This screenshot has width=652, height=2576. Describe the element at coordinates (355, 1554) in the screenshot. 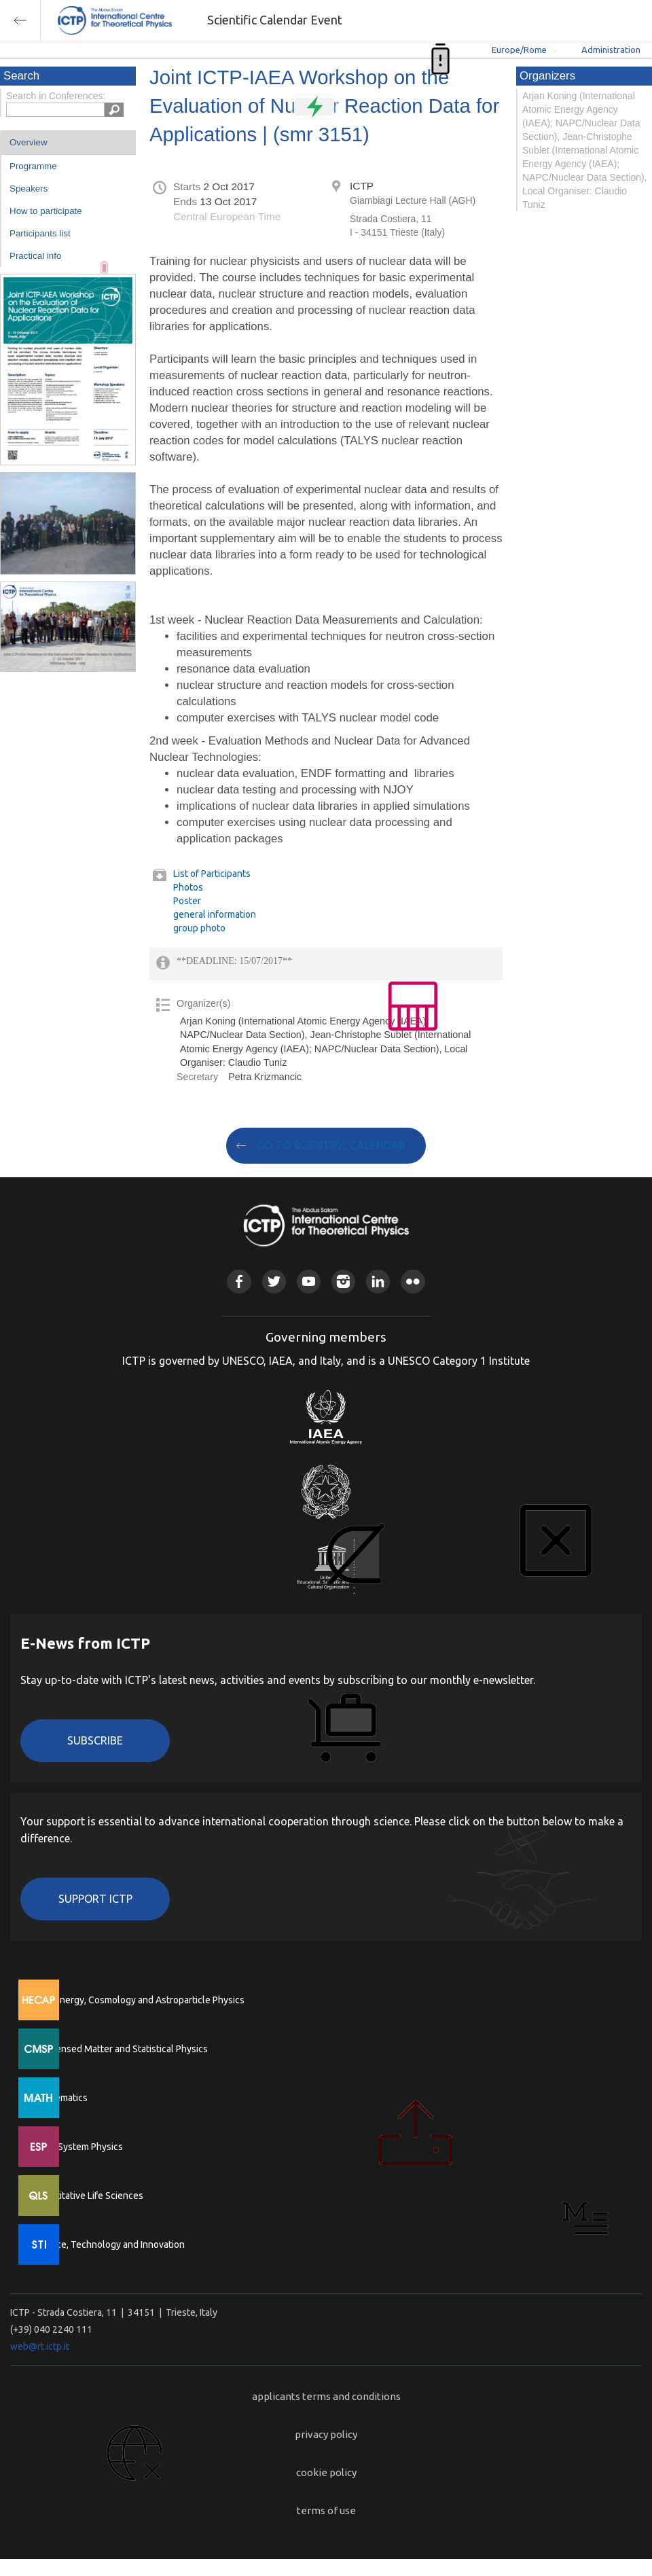

I see `indicates a set is not a subset of another in mathematical notation` at that location.